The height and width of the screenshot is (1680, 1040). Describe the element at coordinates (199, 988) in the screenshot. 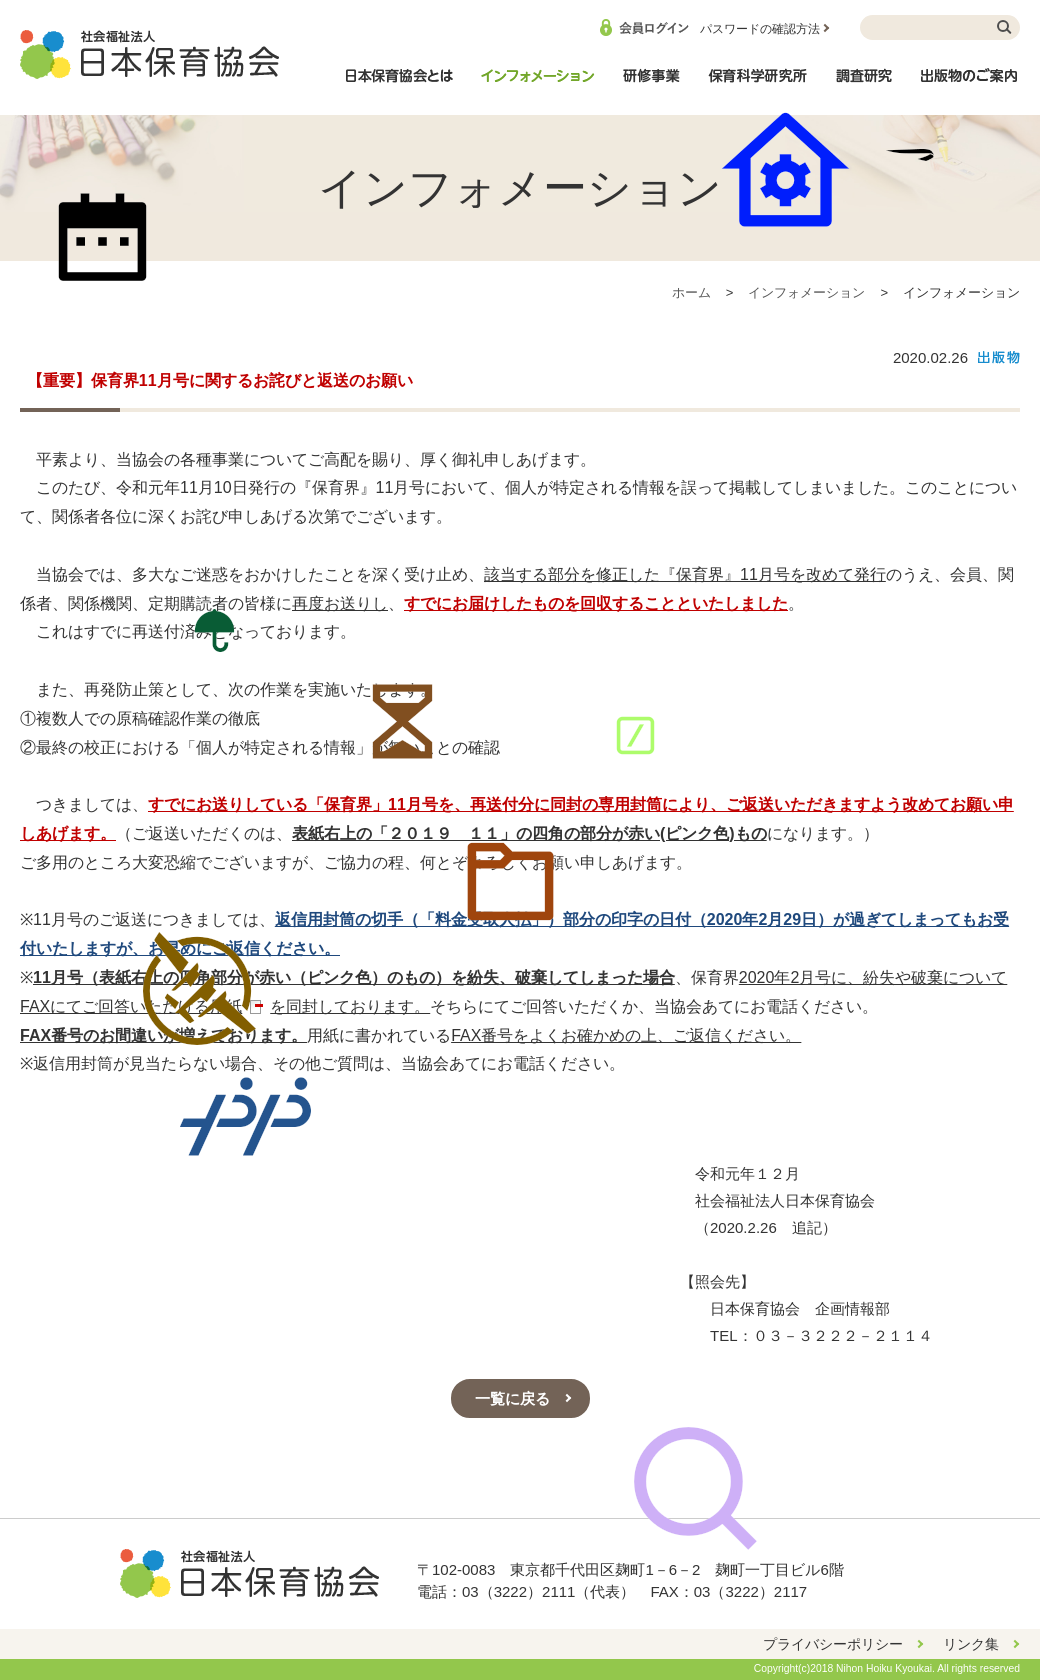

I see `open the Floatplane streaming platform` at that location.